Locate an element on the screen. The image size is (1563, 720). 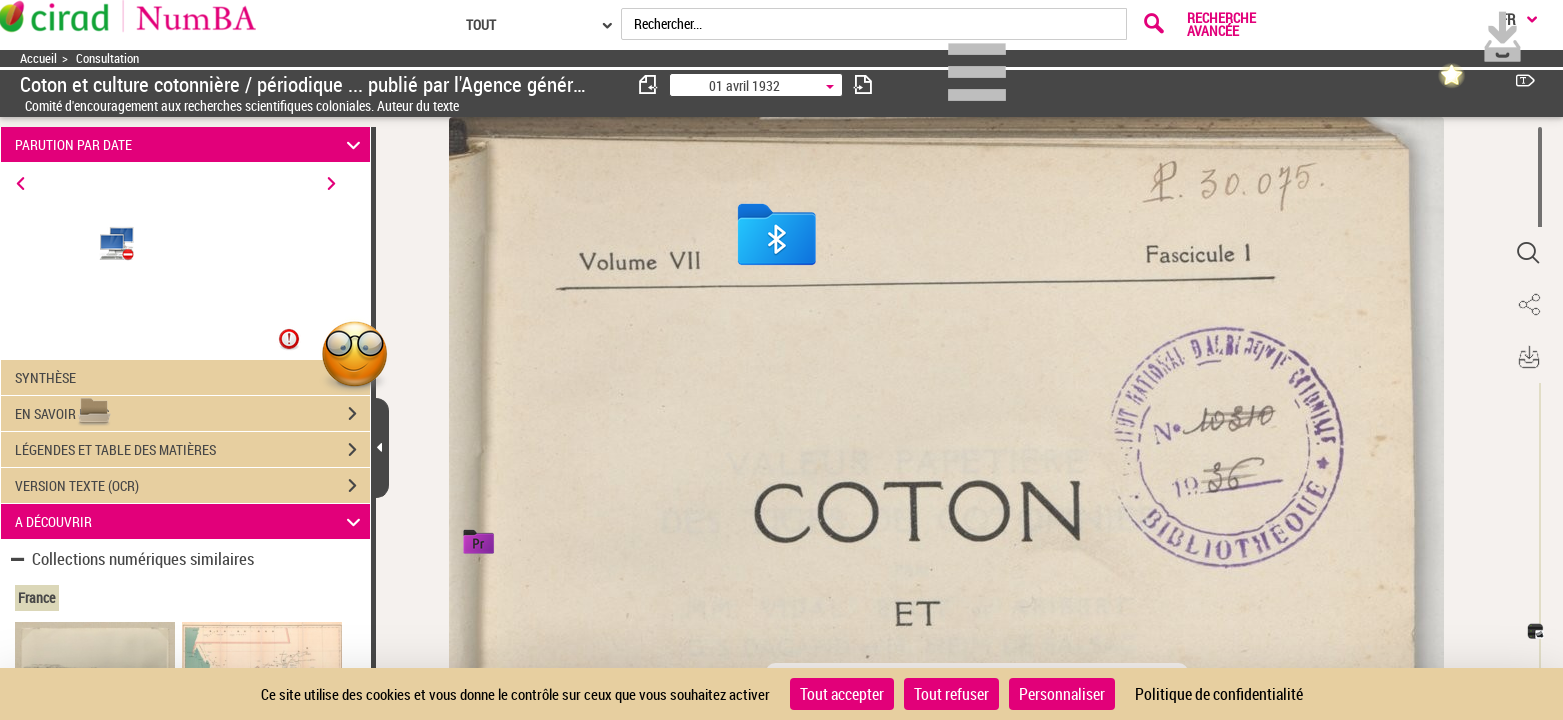
save the current document is located at coordinates (1502, 36).